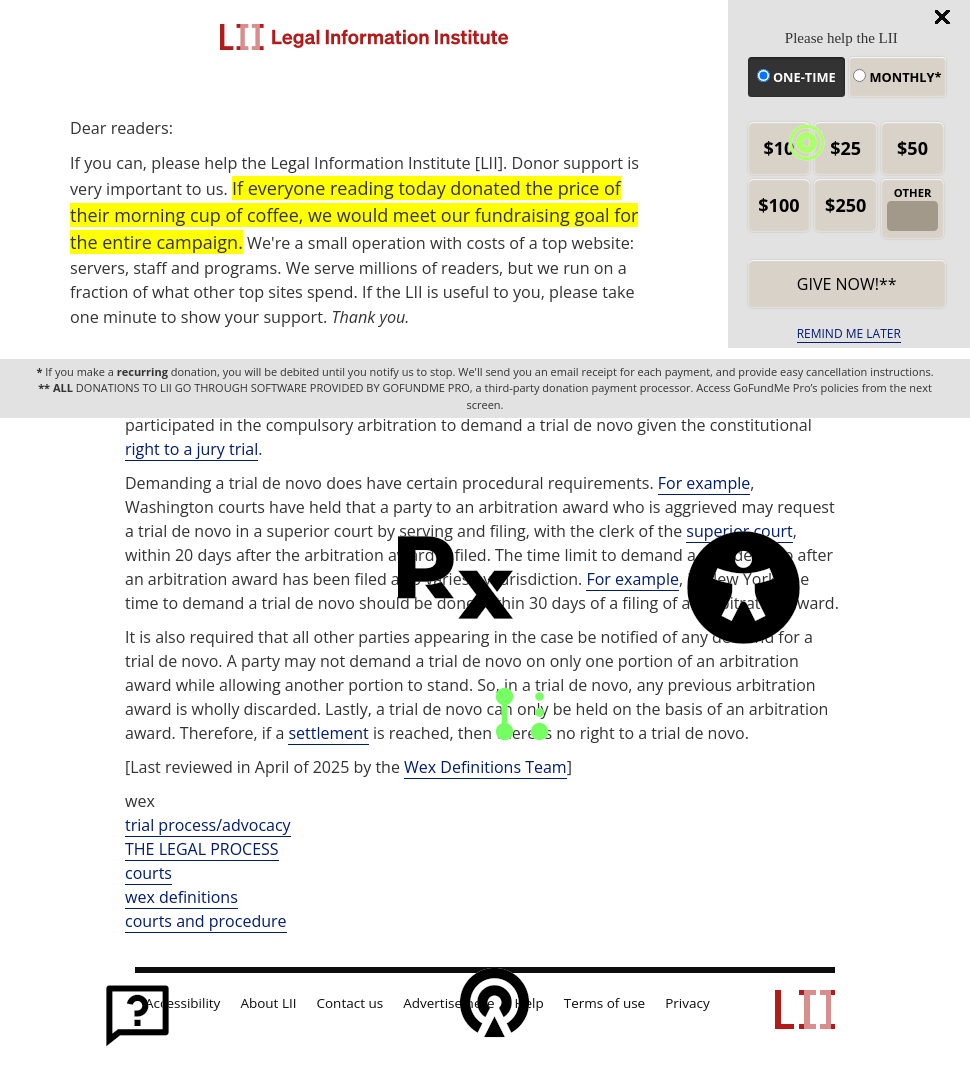  What do you see at coordinates (455, 577) in the screenshot?
I see `open Reactive Resume app` at bounding box center [455, 577].